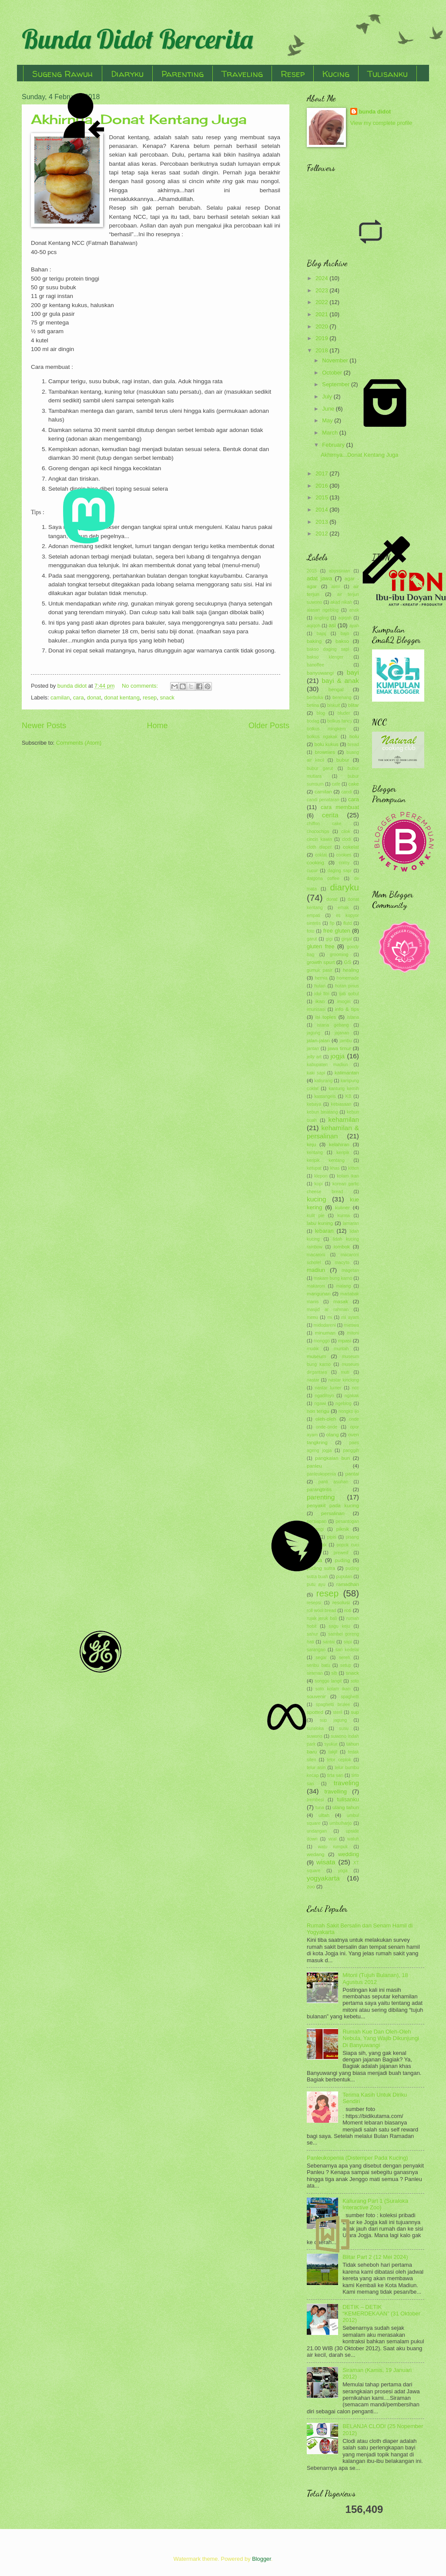  Describe the element at coordinates (101, 1652) in the screenshot. I see `General Electric company logo` at that location.